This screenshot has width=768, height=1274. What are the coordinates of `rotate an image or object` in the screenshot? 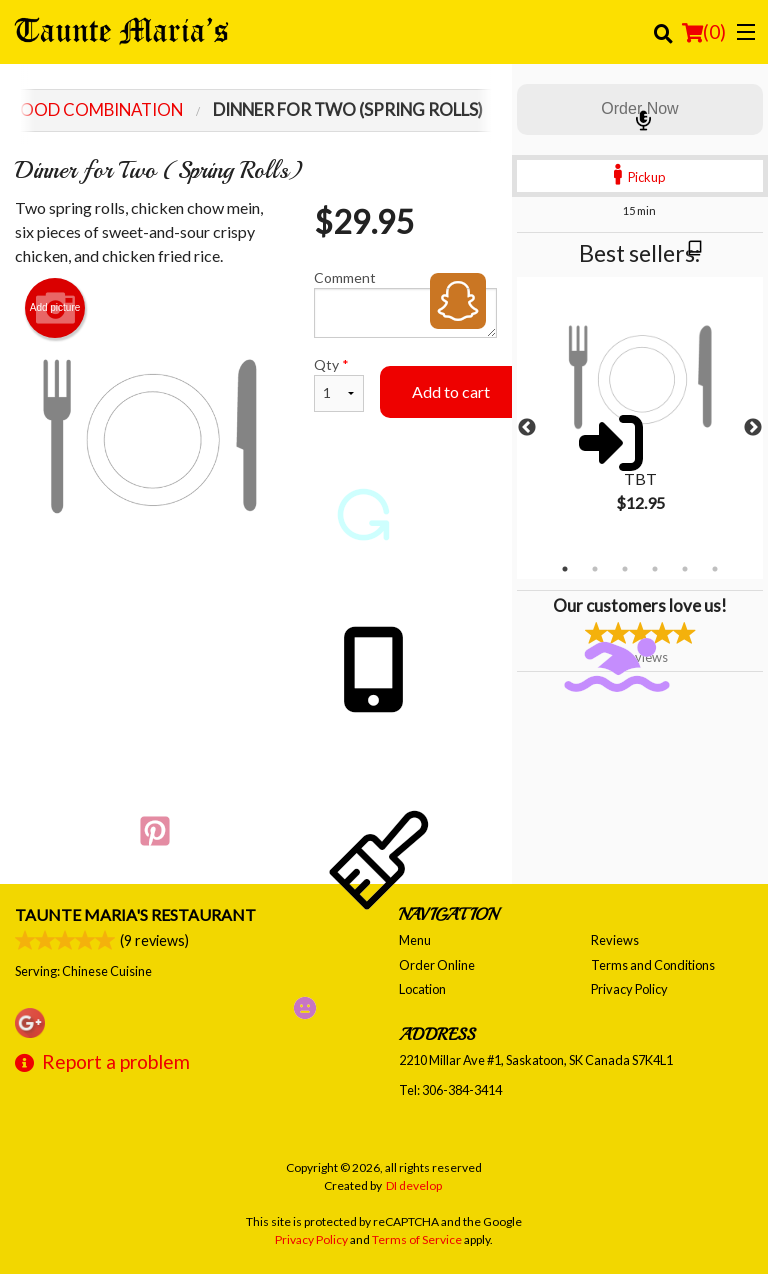 It's located at (363, 514).